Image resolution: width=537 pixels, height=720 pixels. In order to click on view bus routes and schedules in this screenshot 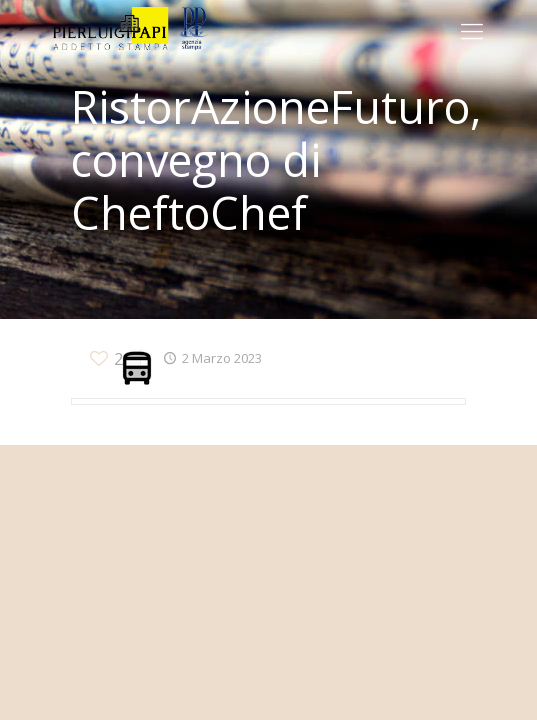, I will do `click(137, 369)`.